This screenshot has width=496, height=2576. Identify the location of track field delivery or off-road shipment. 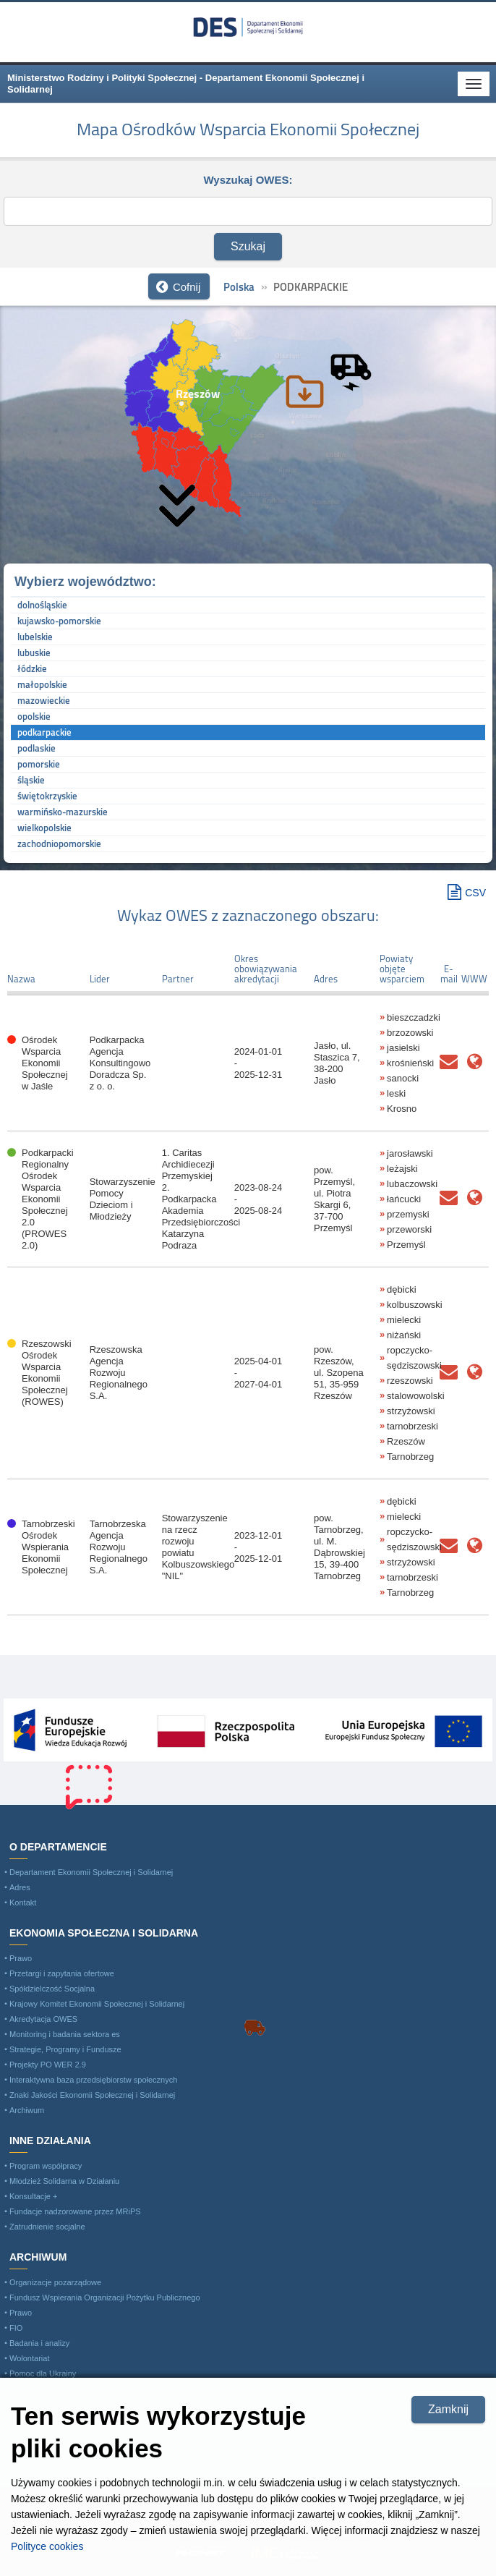
(255, 2028).